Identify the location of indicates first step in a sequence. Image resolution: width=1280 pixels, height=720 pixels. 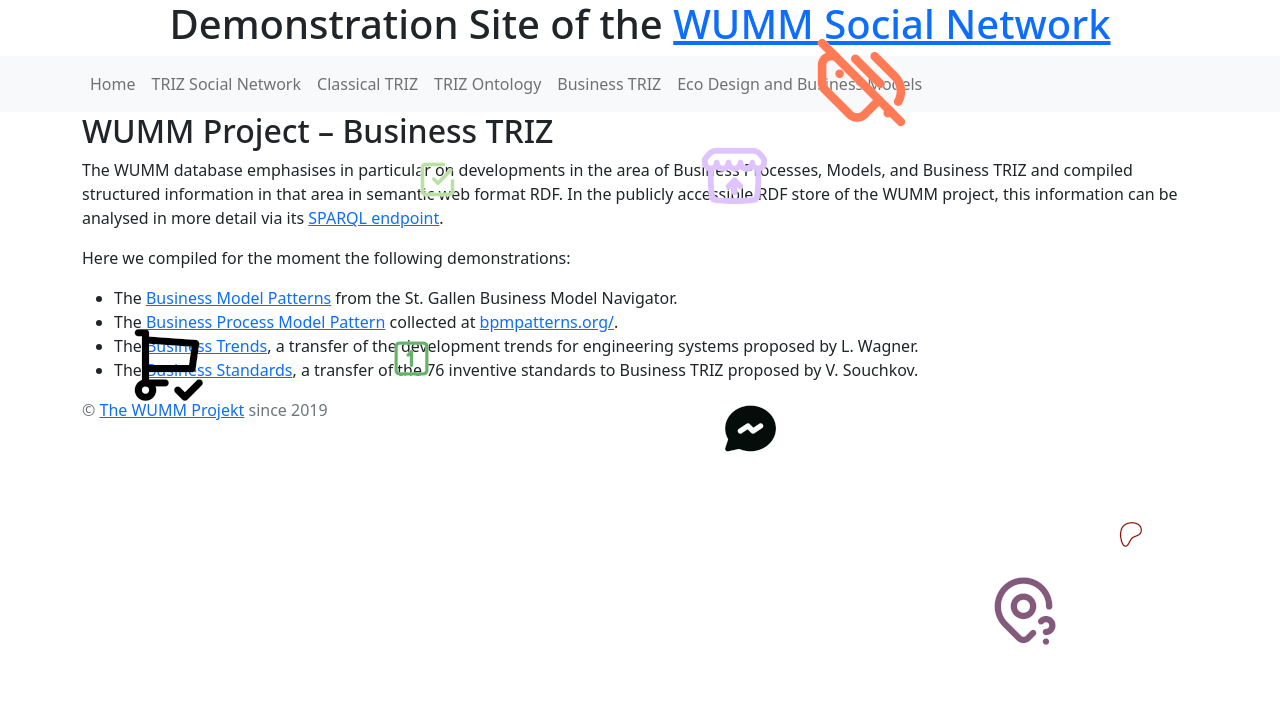
(411, 358).